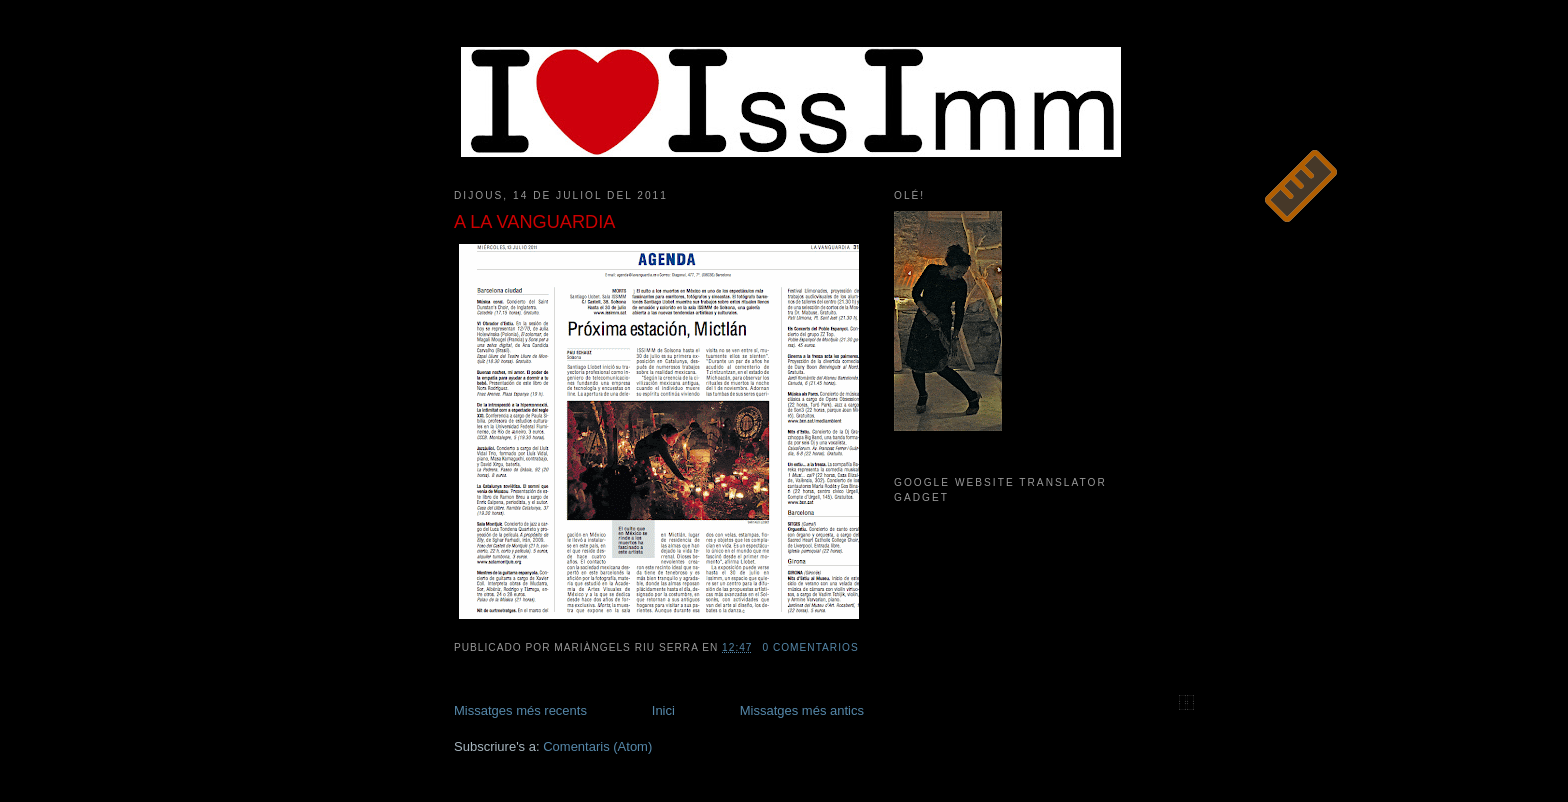 The height and width of the screenshot is (802, 1568). I want to click on view items in grid layout, so click(1186, 702).